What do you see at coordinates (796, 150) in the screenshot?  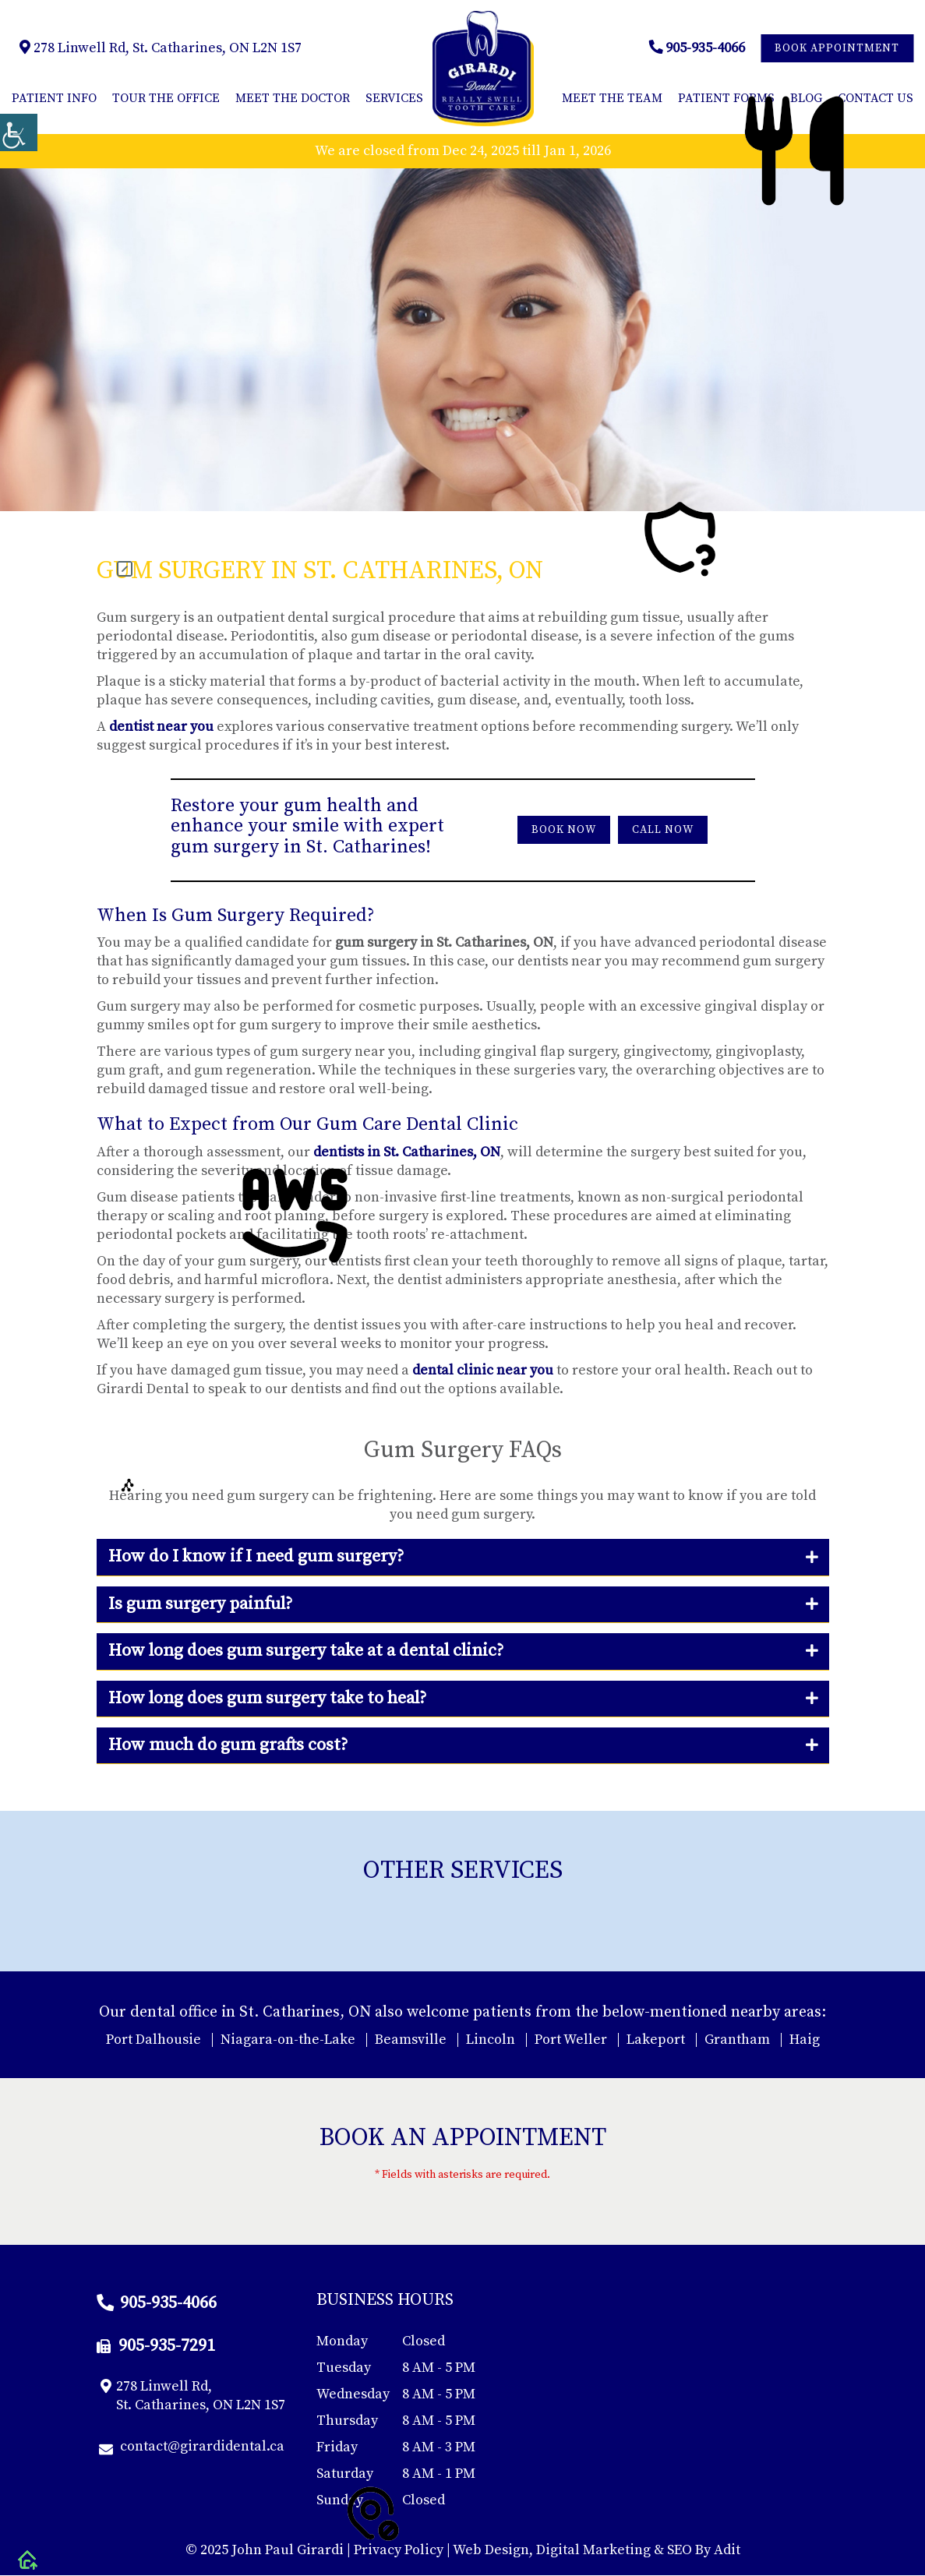 I see `find nearby restaurants or dining options` at bounding box center [796, 150].